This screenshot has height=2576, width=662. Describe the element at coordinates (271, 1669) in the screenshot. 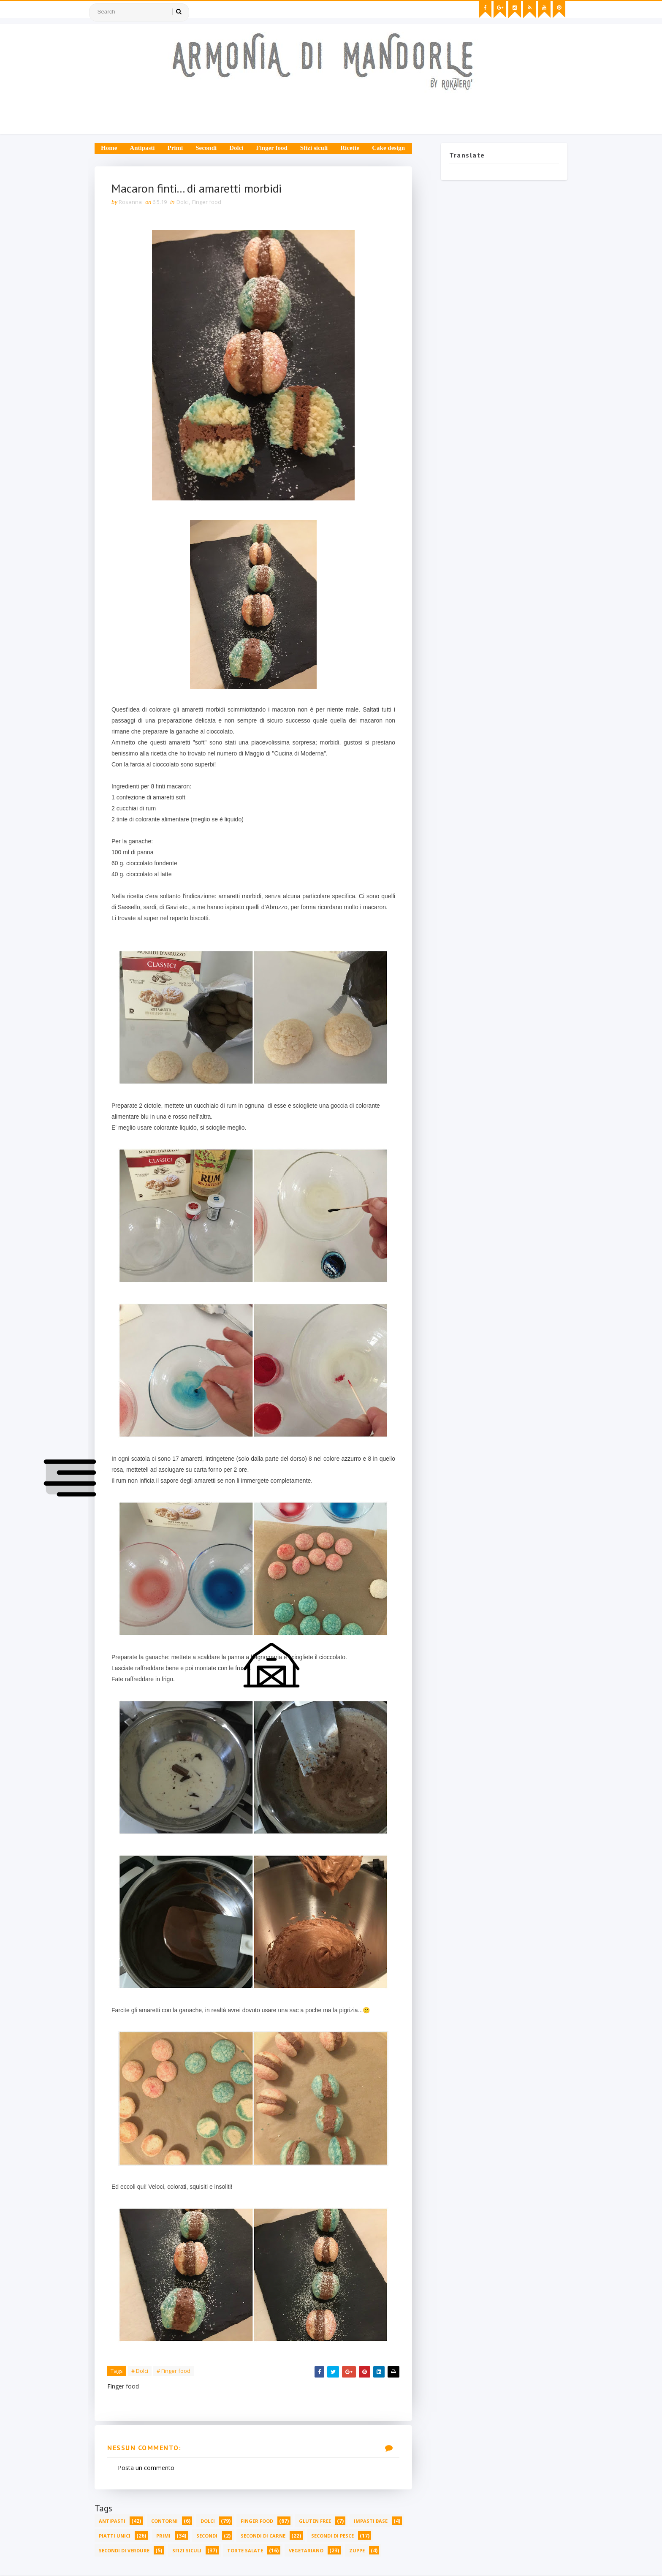

I see `access farm or agricultural settings` at that location.